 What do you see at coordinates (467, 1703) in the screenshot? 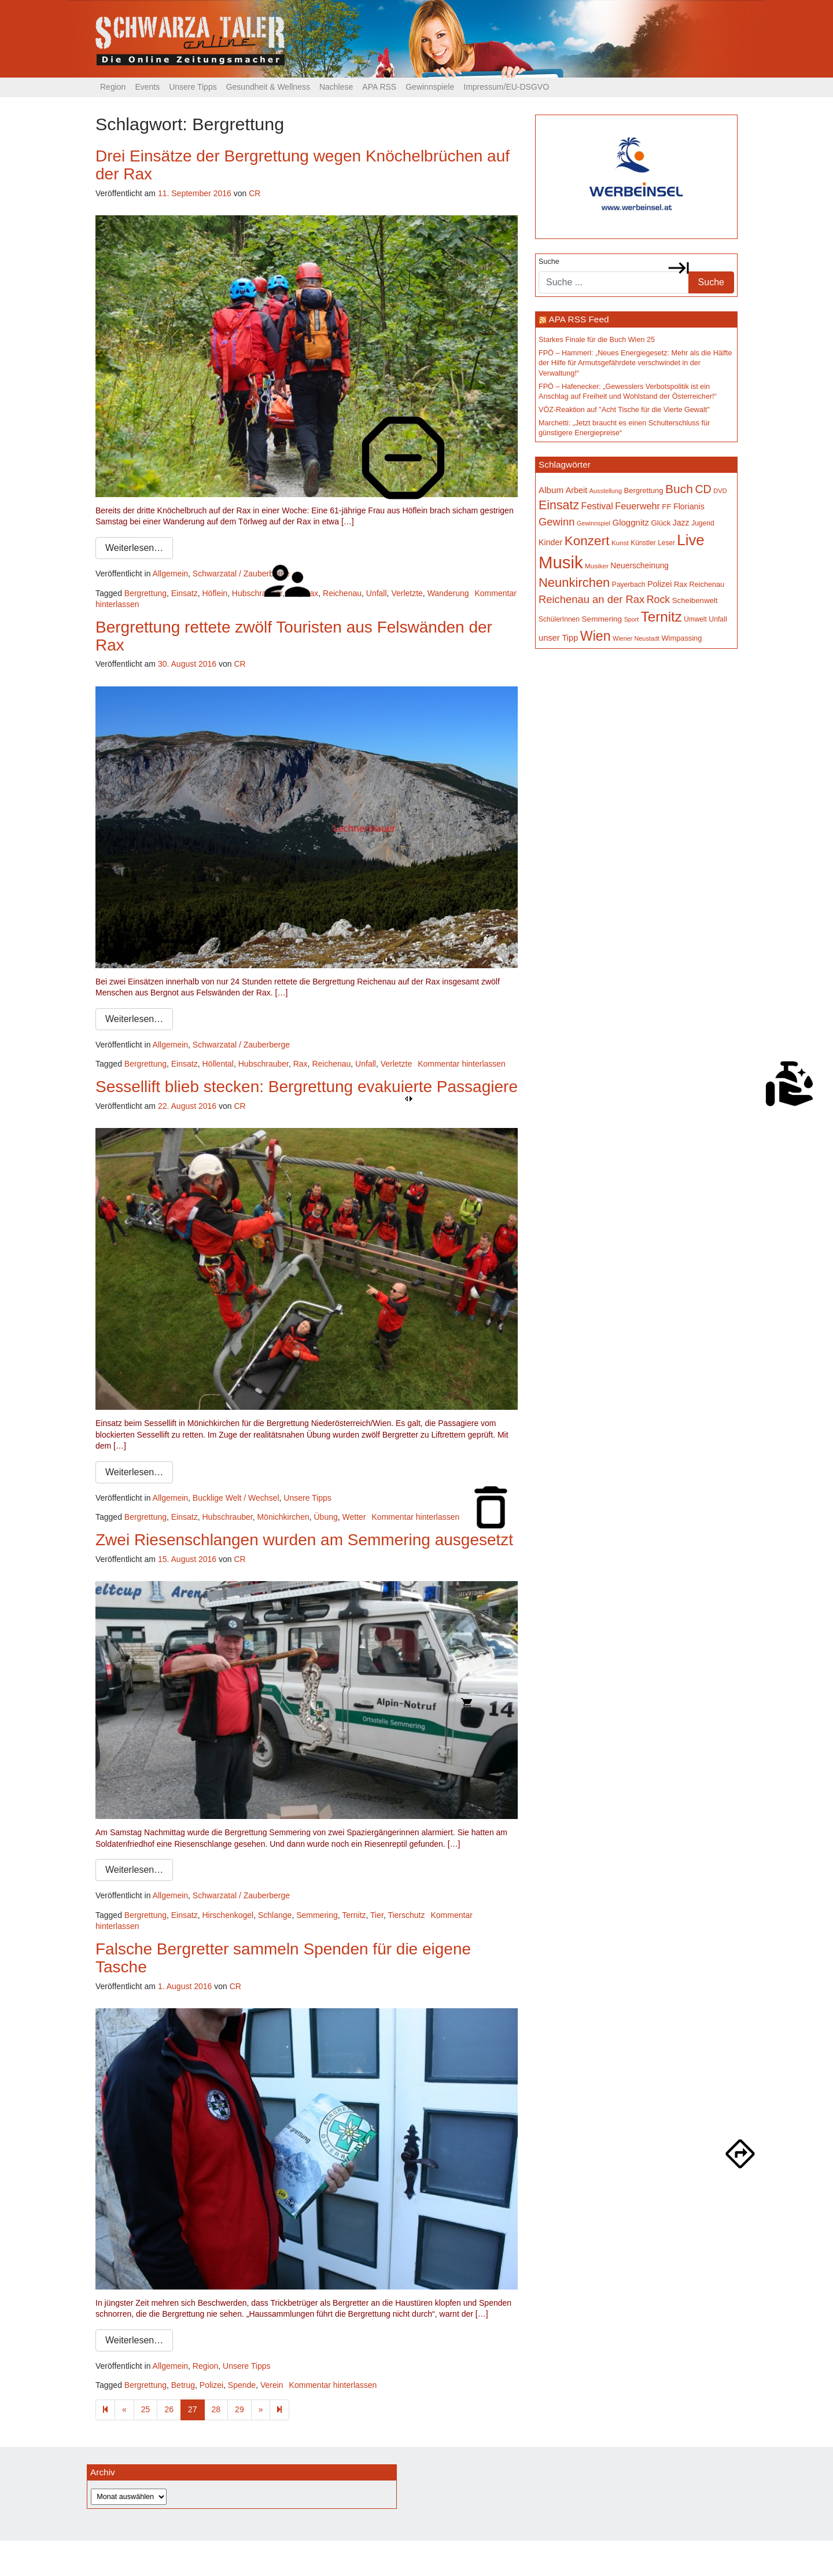
I see `view nearby grocery stores` at bounding box center [467, 1703].